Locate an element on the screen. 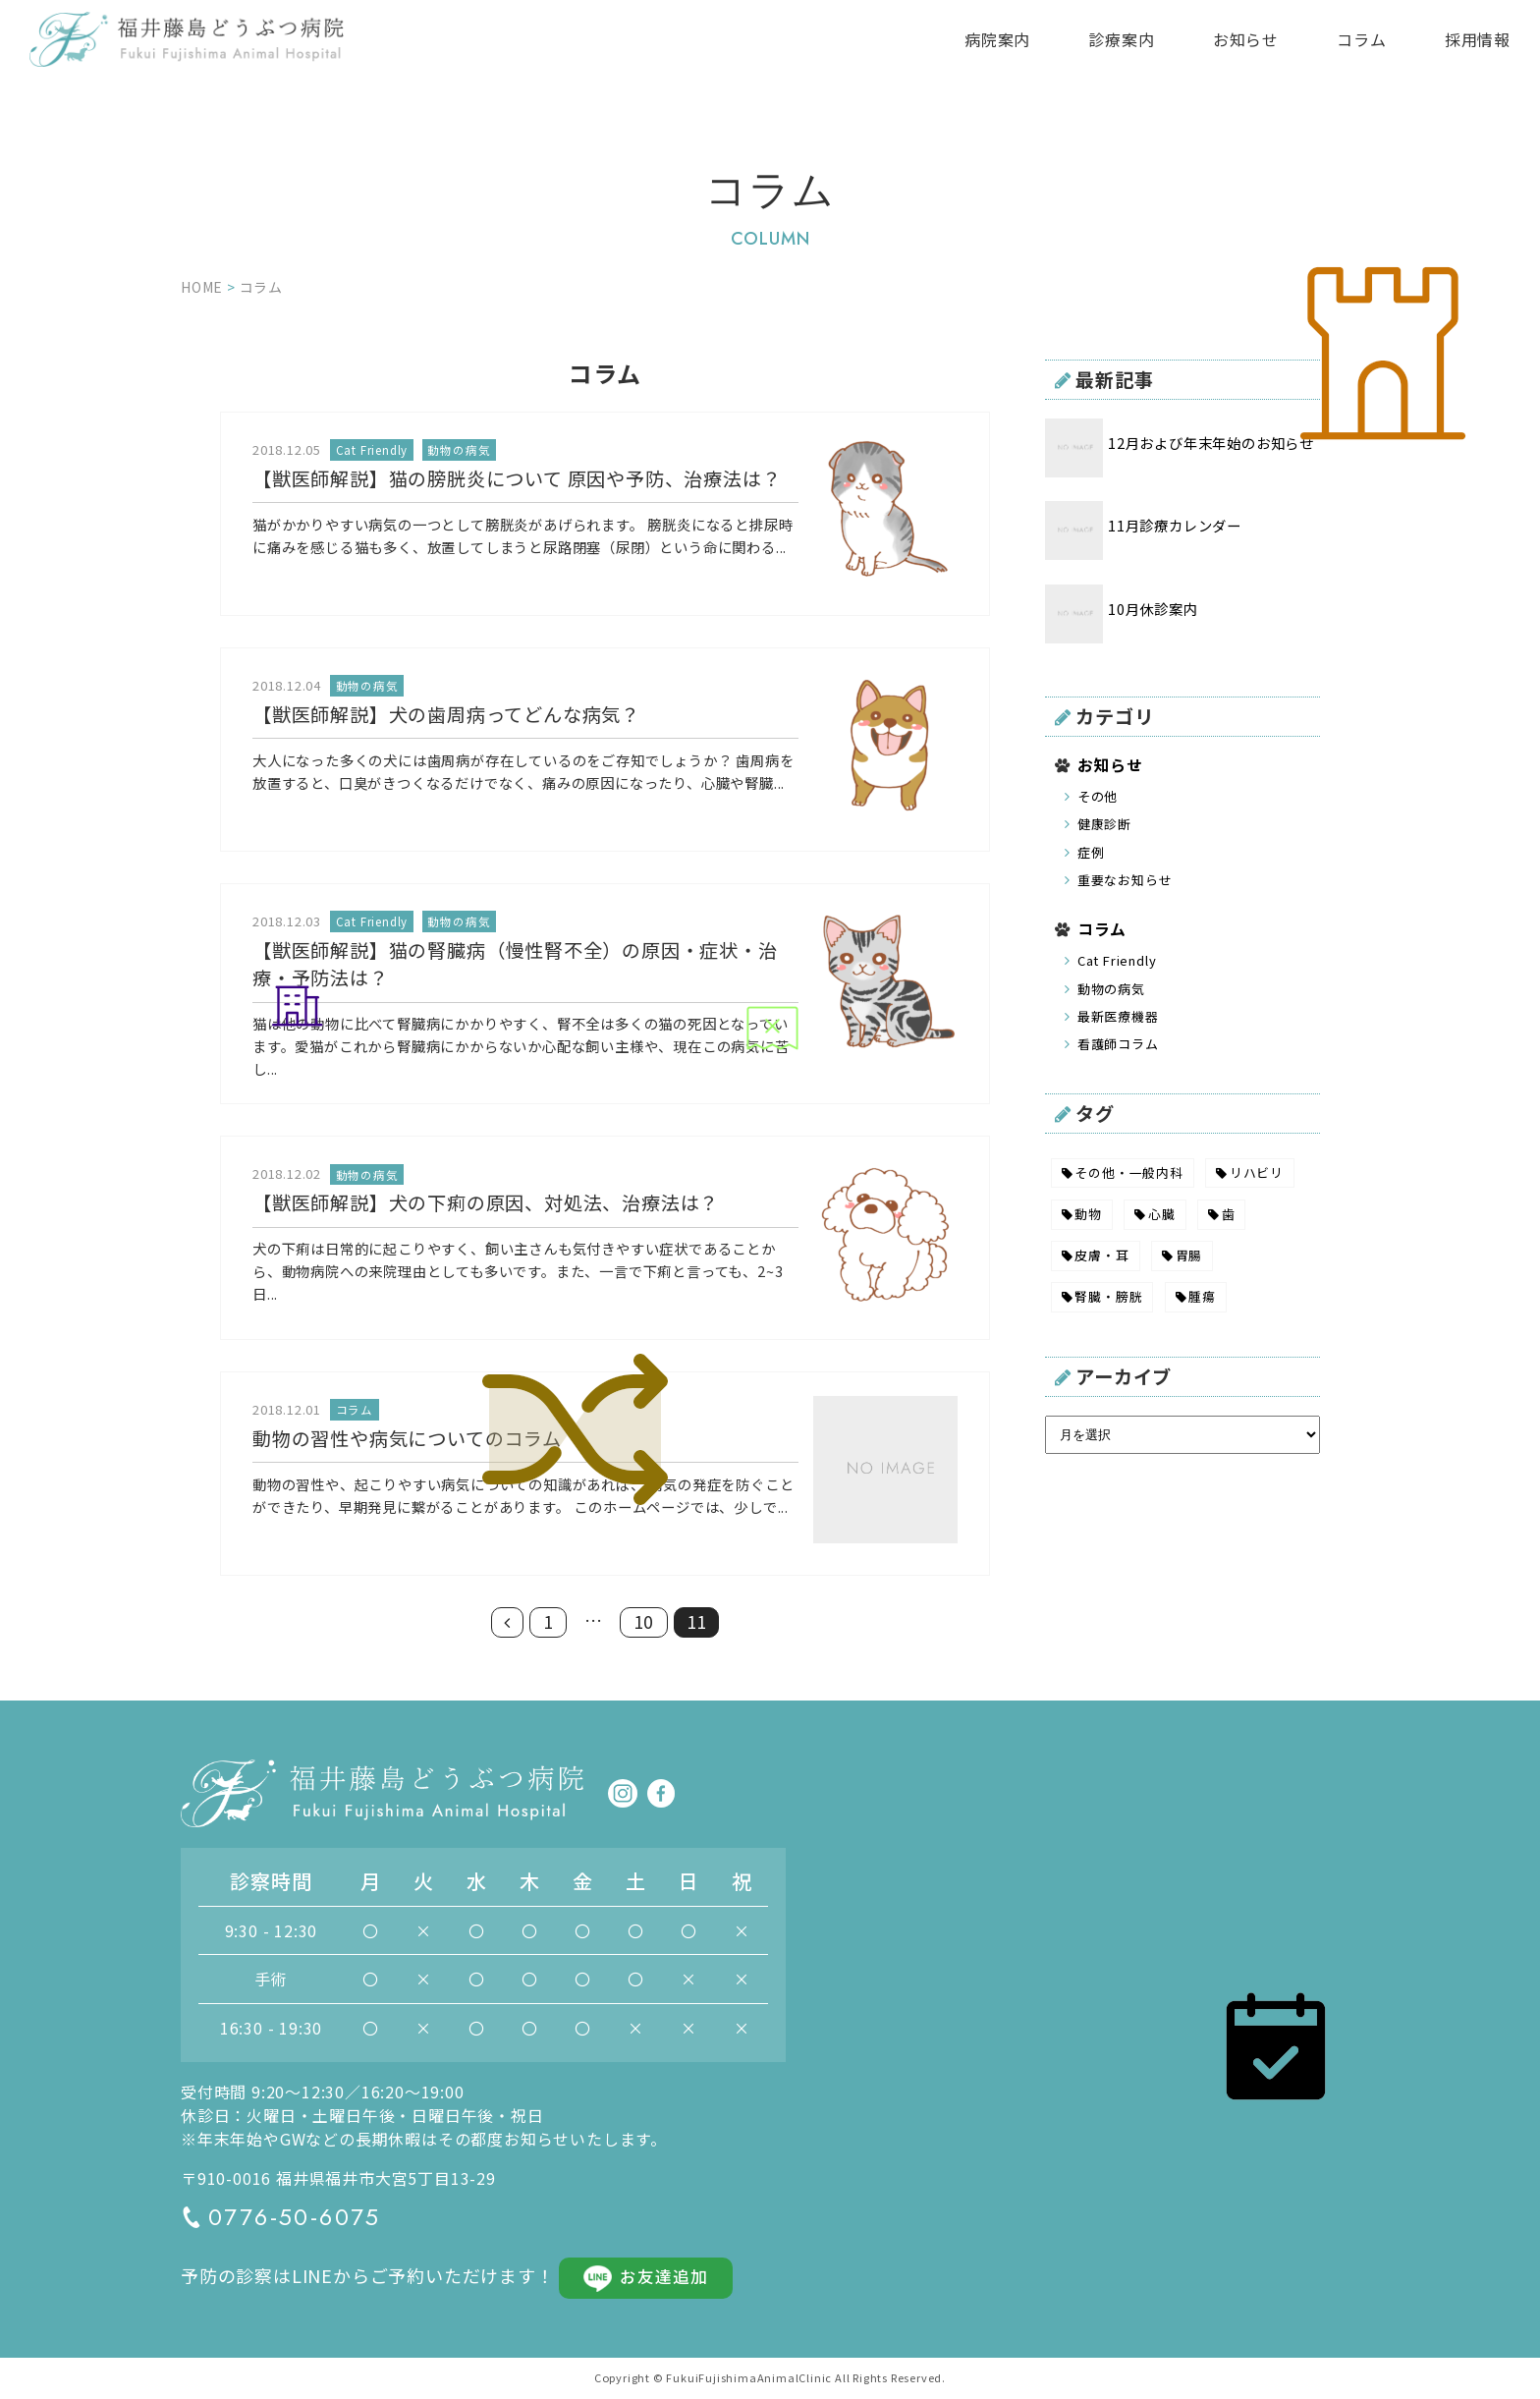 The width and height of the screenshot is (1540, 2399). confirm or schedule an event is located at coordinates (1276, 2050).